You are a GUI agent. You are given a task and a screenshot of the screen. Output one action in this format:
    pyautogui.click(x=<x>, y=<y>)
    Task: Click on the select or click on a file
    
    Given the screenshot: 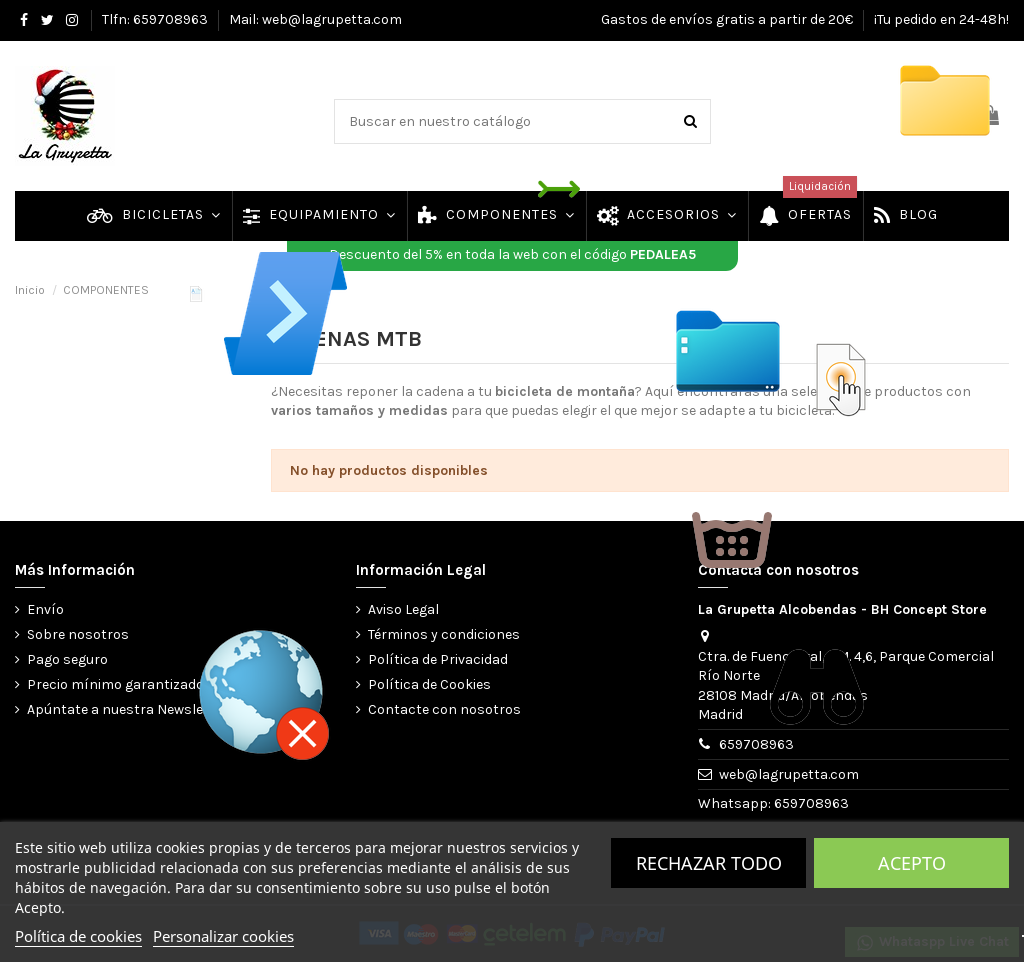 What is the action you would take?
    pyautogui.click(x=841, y=377)
    